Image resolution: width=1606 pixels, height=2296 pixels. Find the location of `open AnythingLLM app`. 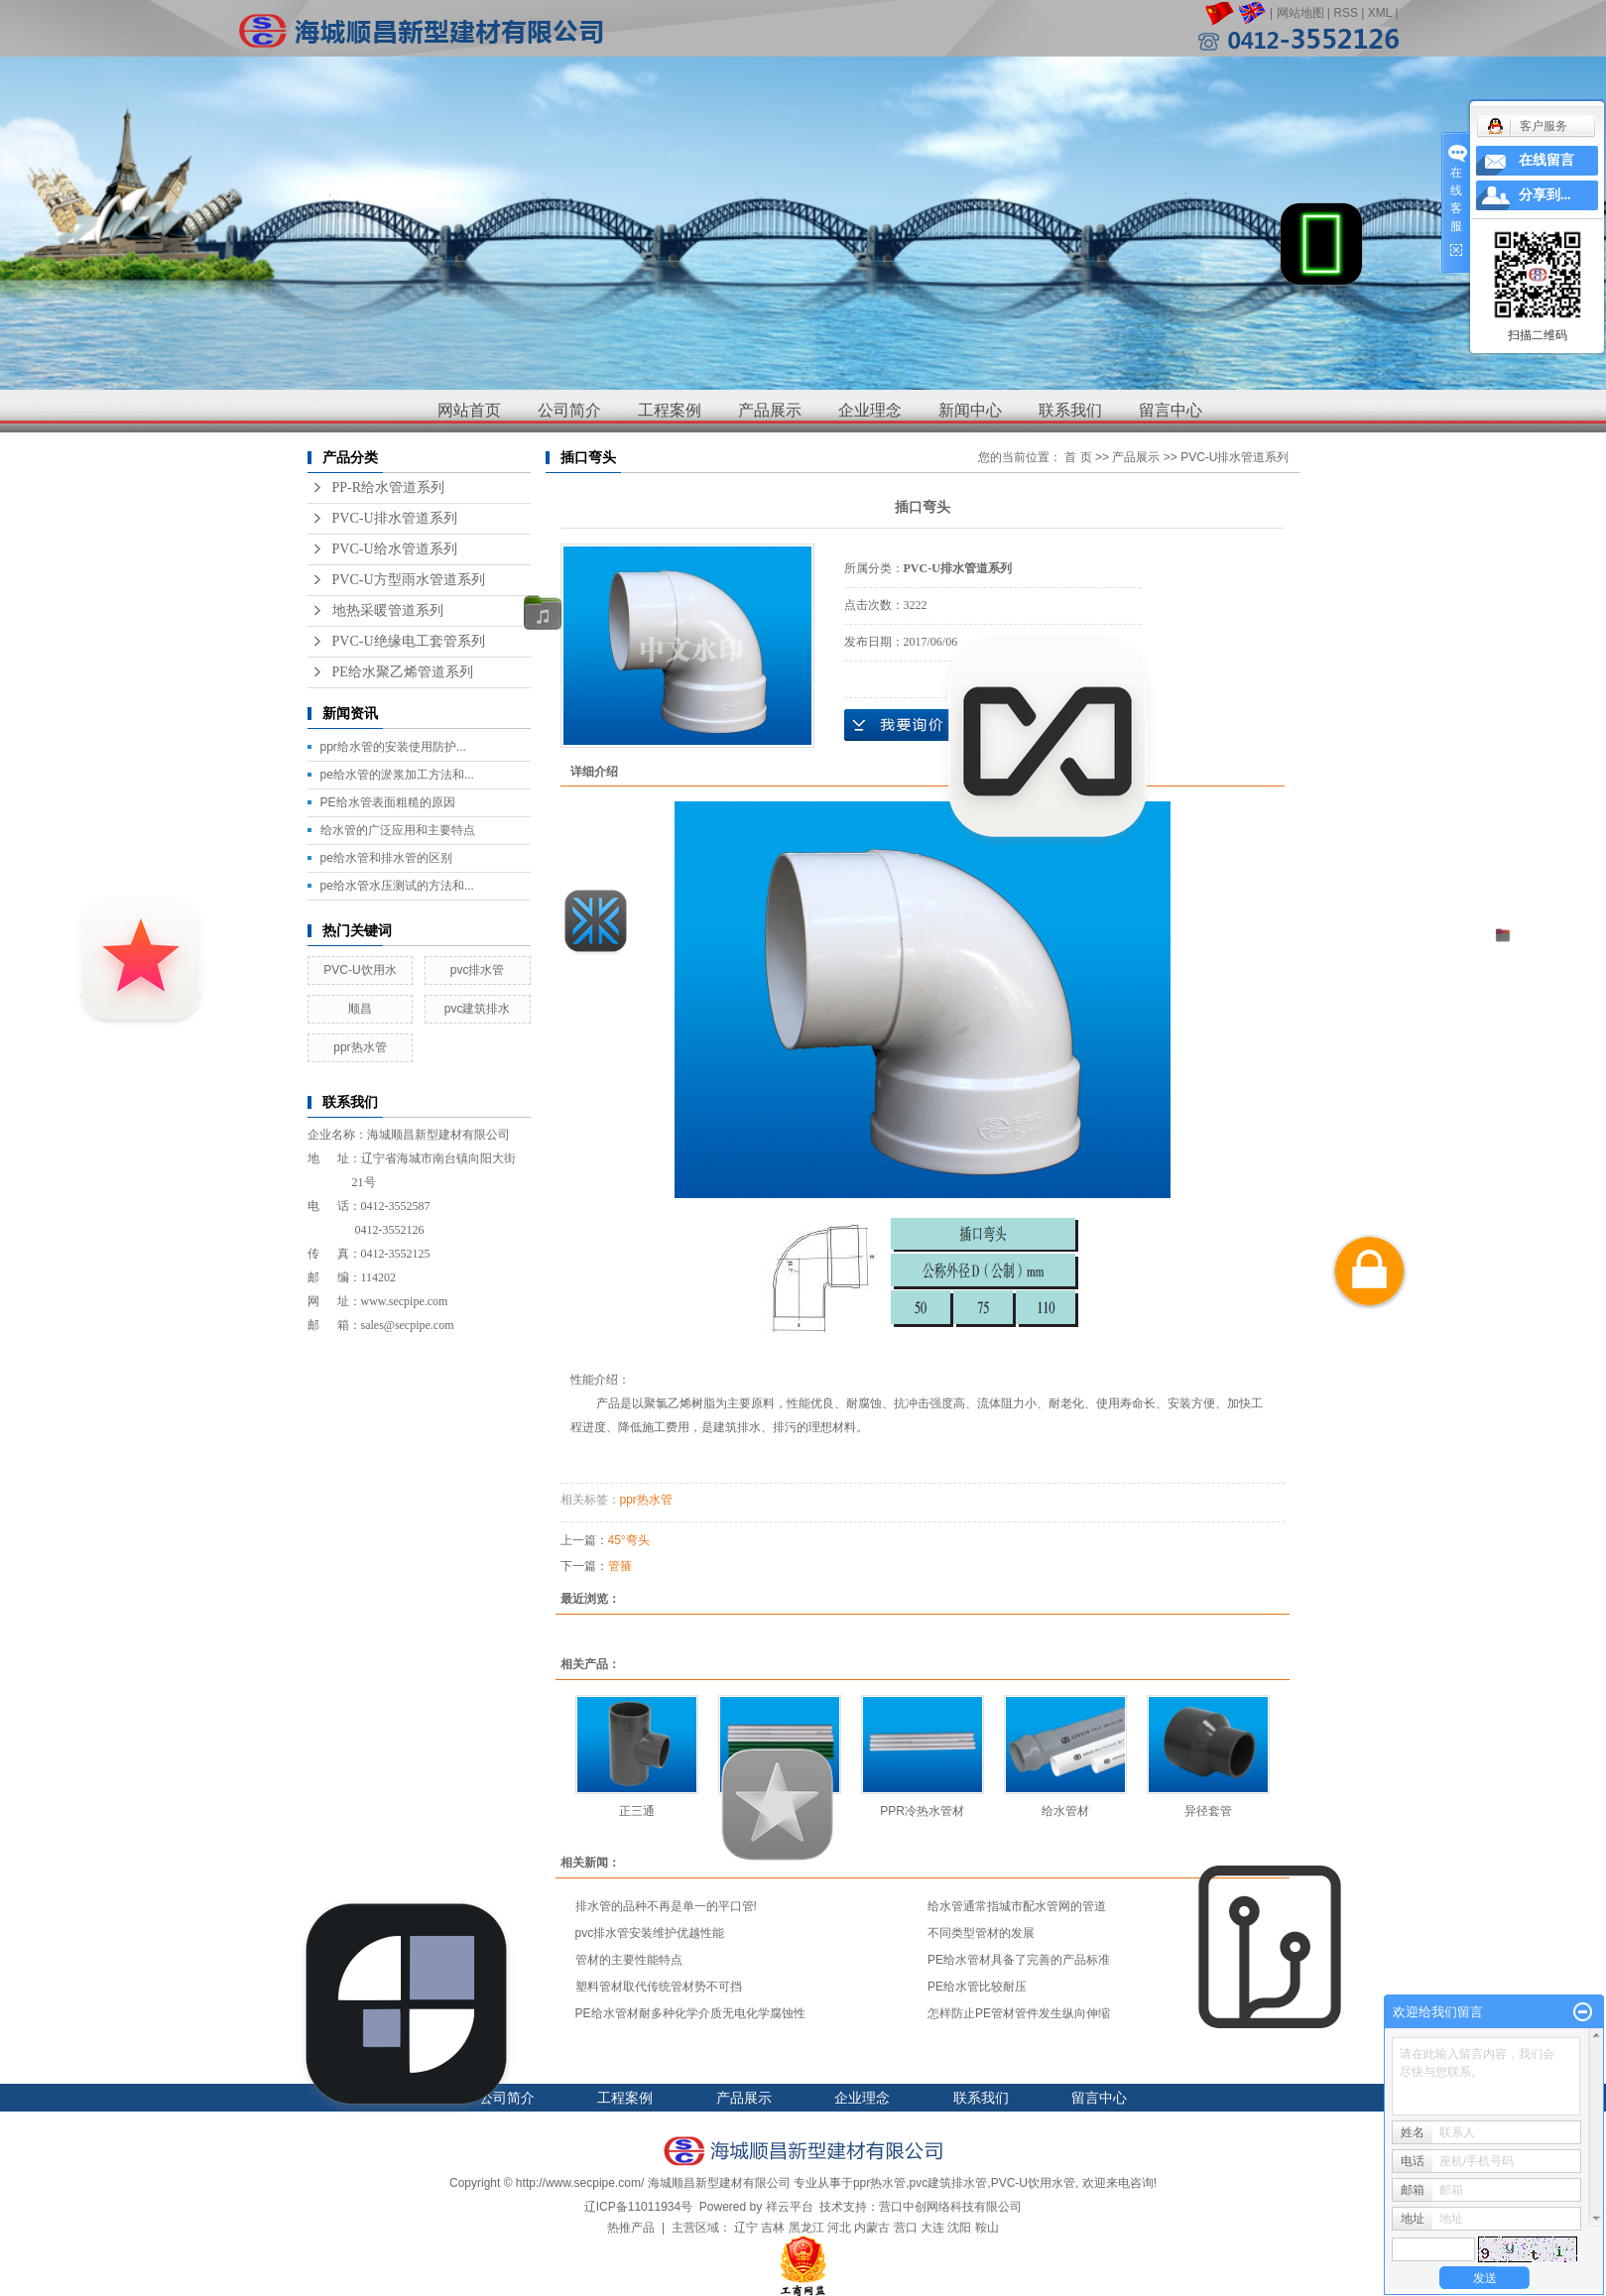

open AnythingLLM app is located at coordinates (1048, 738).